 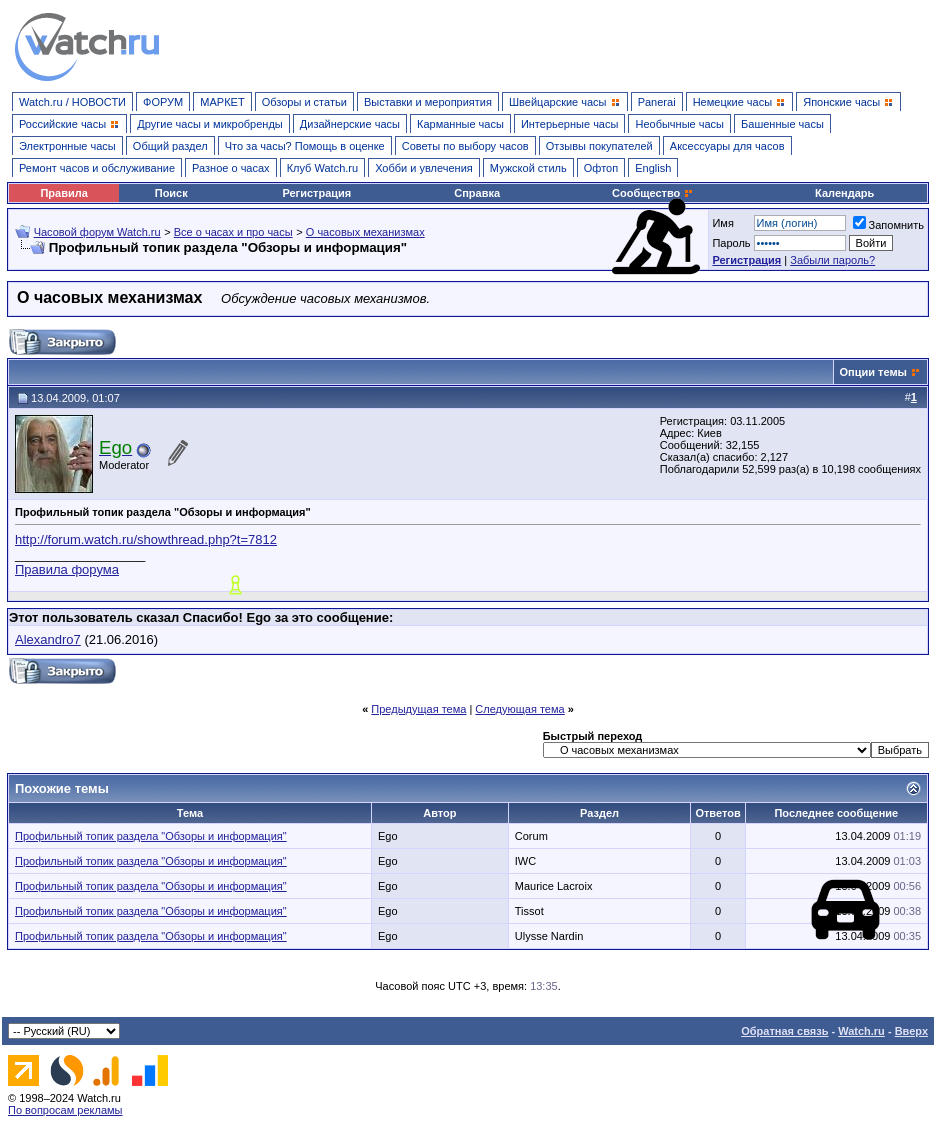 What do you see at coordinates (656, 235) in the screenshot?
I see `access nordic skiing trails or activities` at bounding box center [656, 235].